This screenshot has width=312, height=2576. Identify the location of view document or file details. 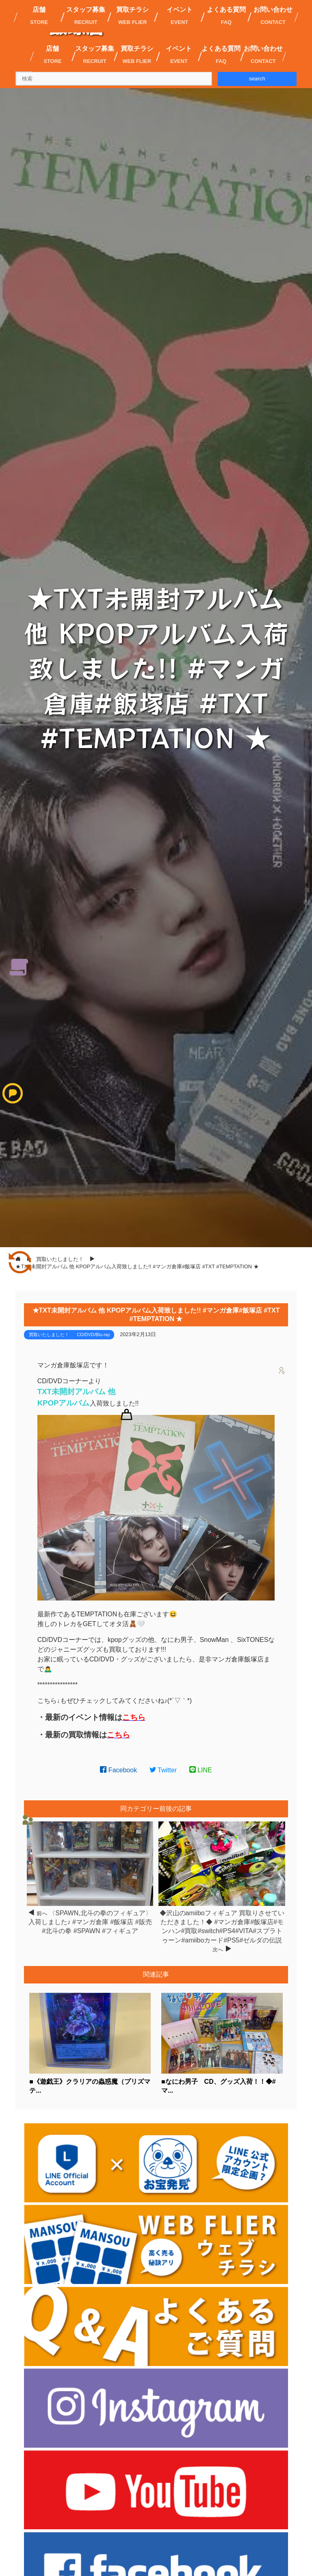
(19, 967).